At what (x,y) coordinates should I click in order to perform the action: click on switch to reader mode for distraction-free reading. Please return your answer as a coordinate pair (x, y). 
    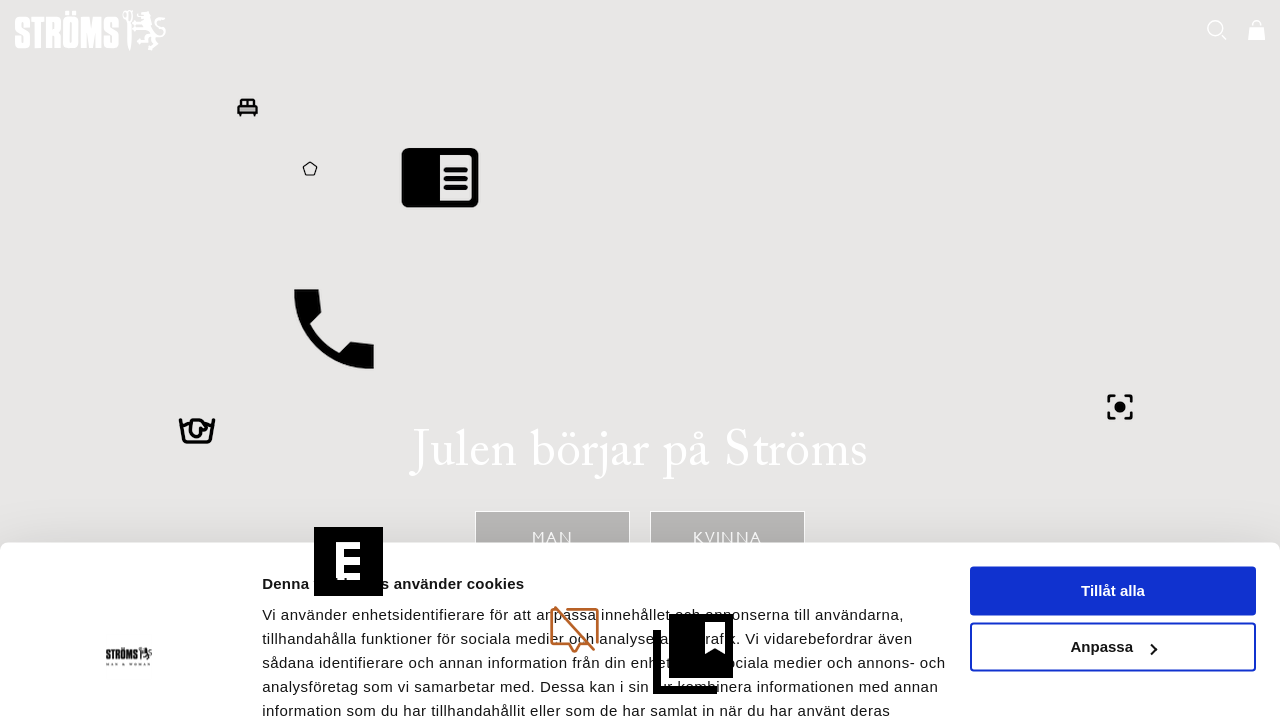
    Looking at the image, I should click on (440, 176).